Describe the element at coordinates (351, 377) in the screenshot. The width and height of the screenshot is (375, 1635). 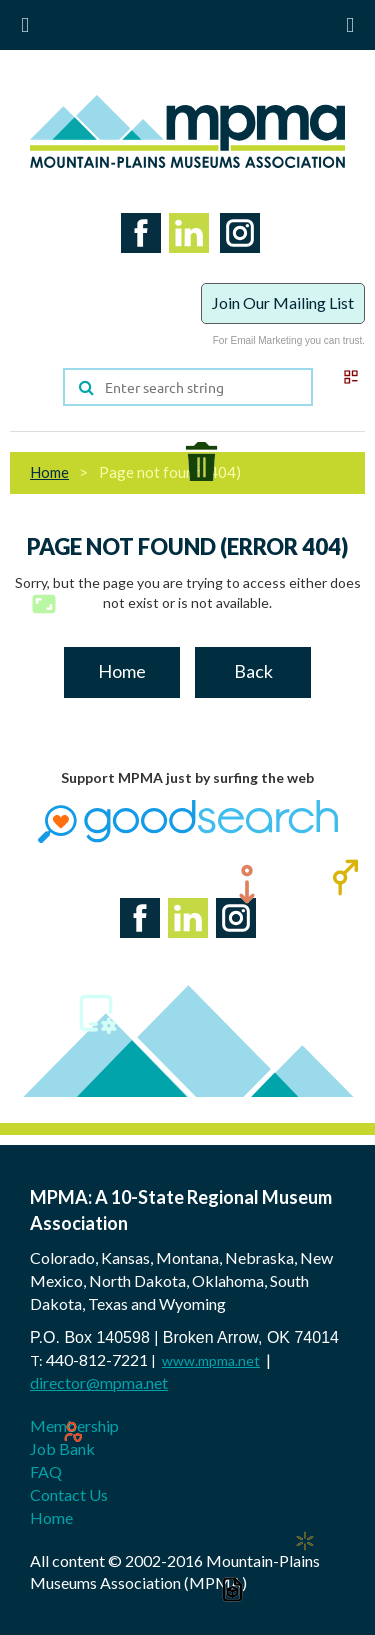
I see `remove a category from the list` at that location.